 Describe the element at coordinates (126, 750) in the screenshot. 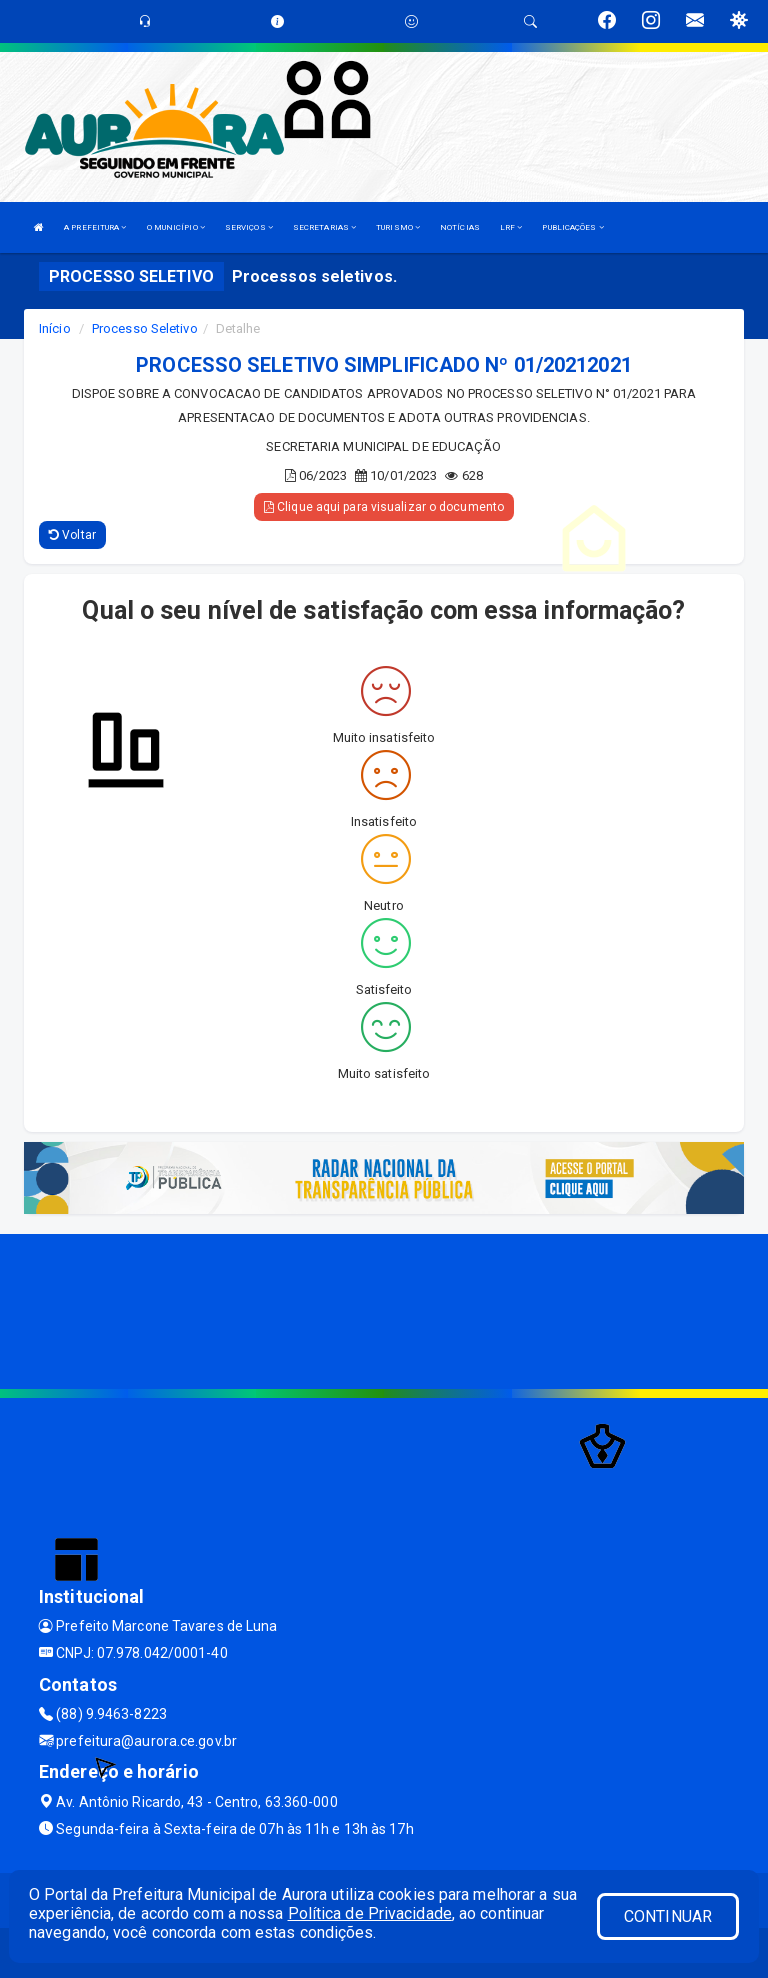

I see `align items to the bottom of a container` at that location.